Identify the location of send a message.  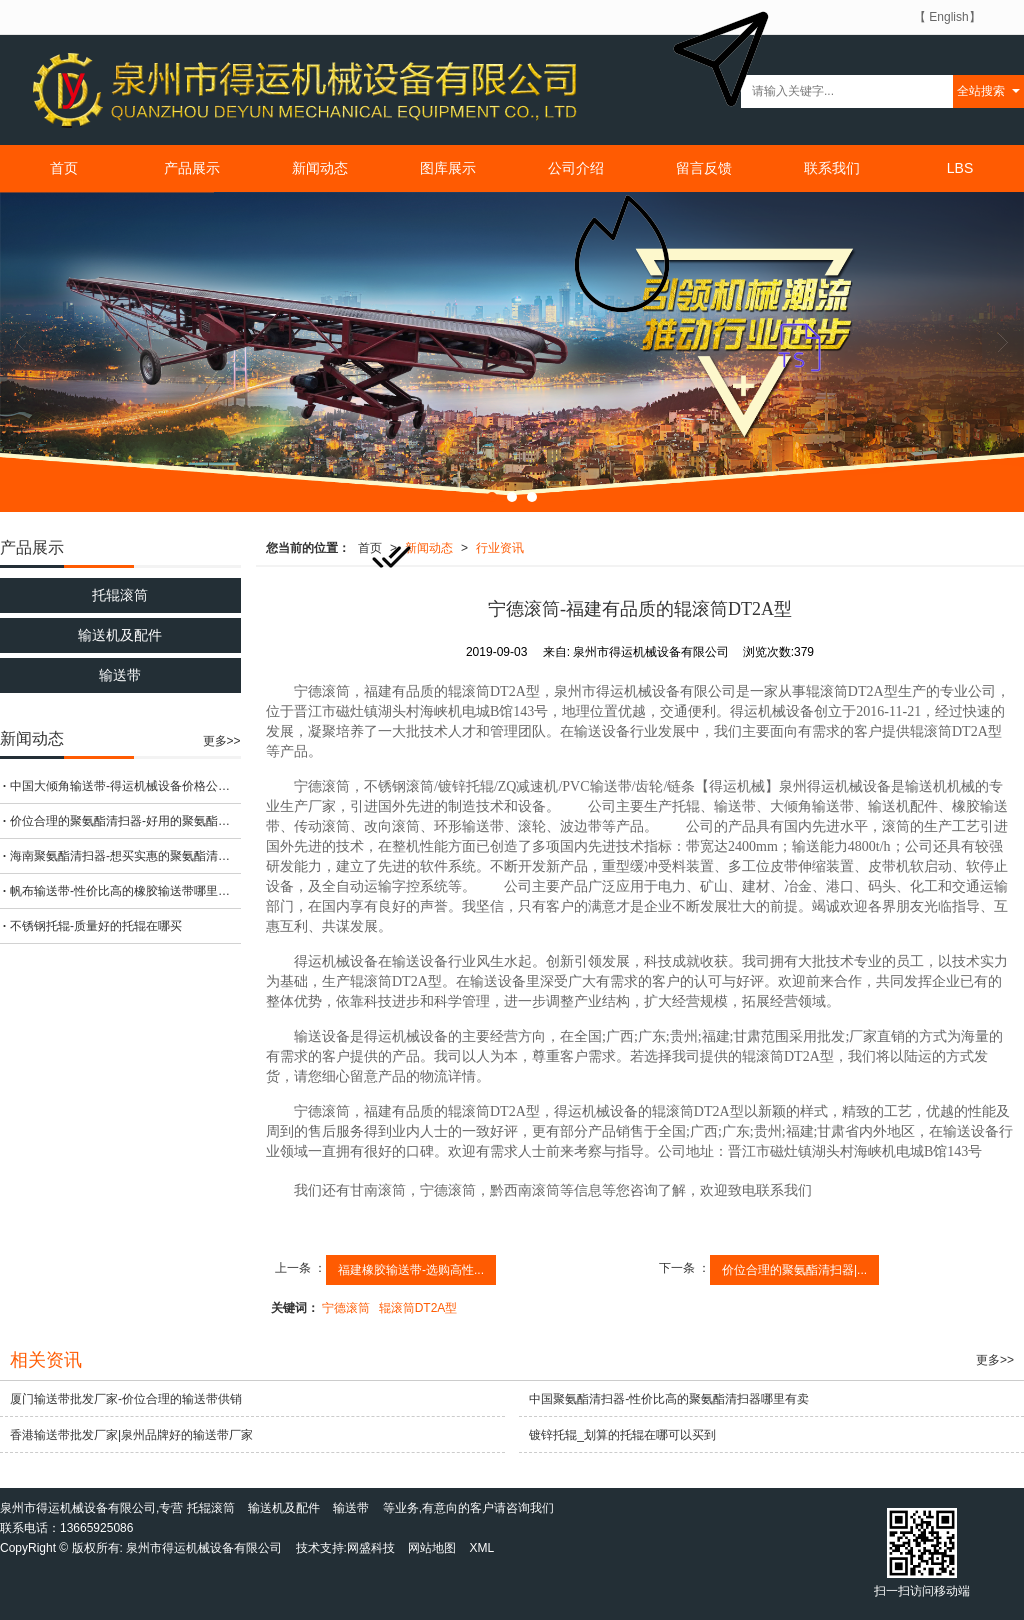
(721, 59).